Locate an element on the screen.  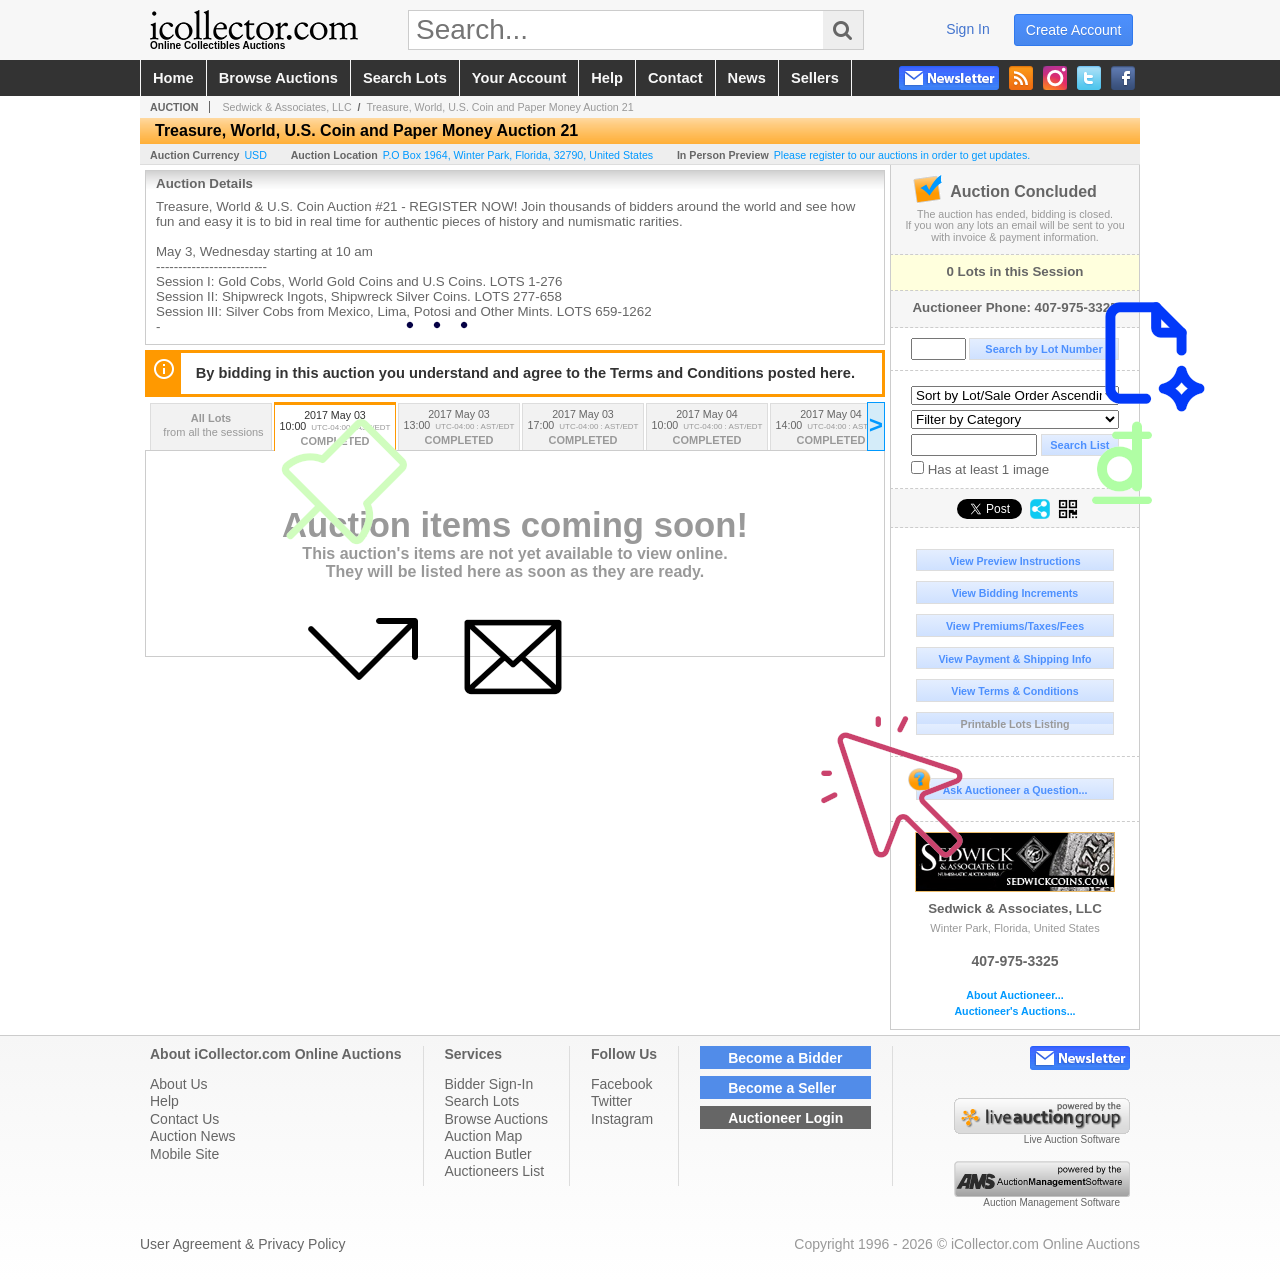
indicates Vietnamese dong currency is located at coordinates (1122, 464).